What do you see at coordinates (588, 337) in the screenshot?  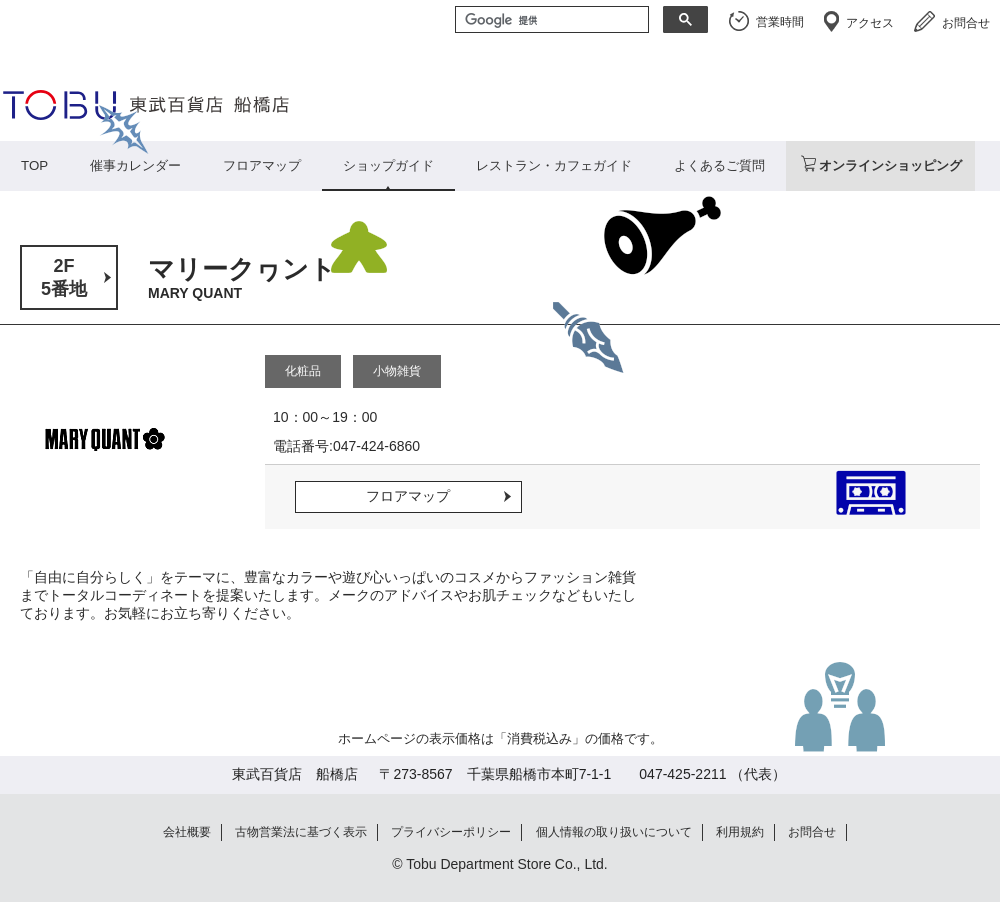 I see `select stone spear weapon in game inventory` at bounding box center [588, 337].